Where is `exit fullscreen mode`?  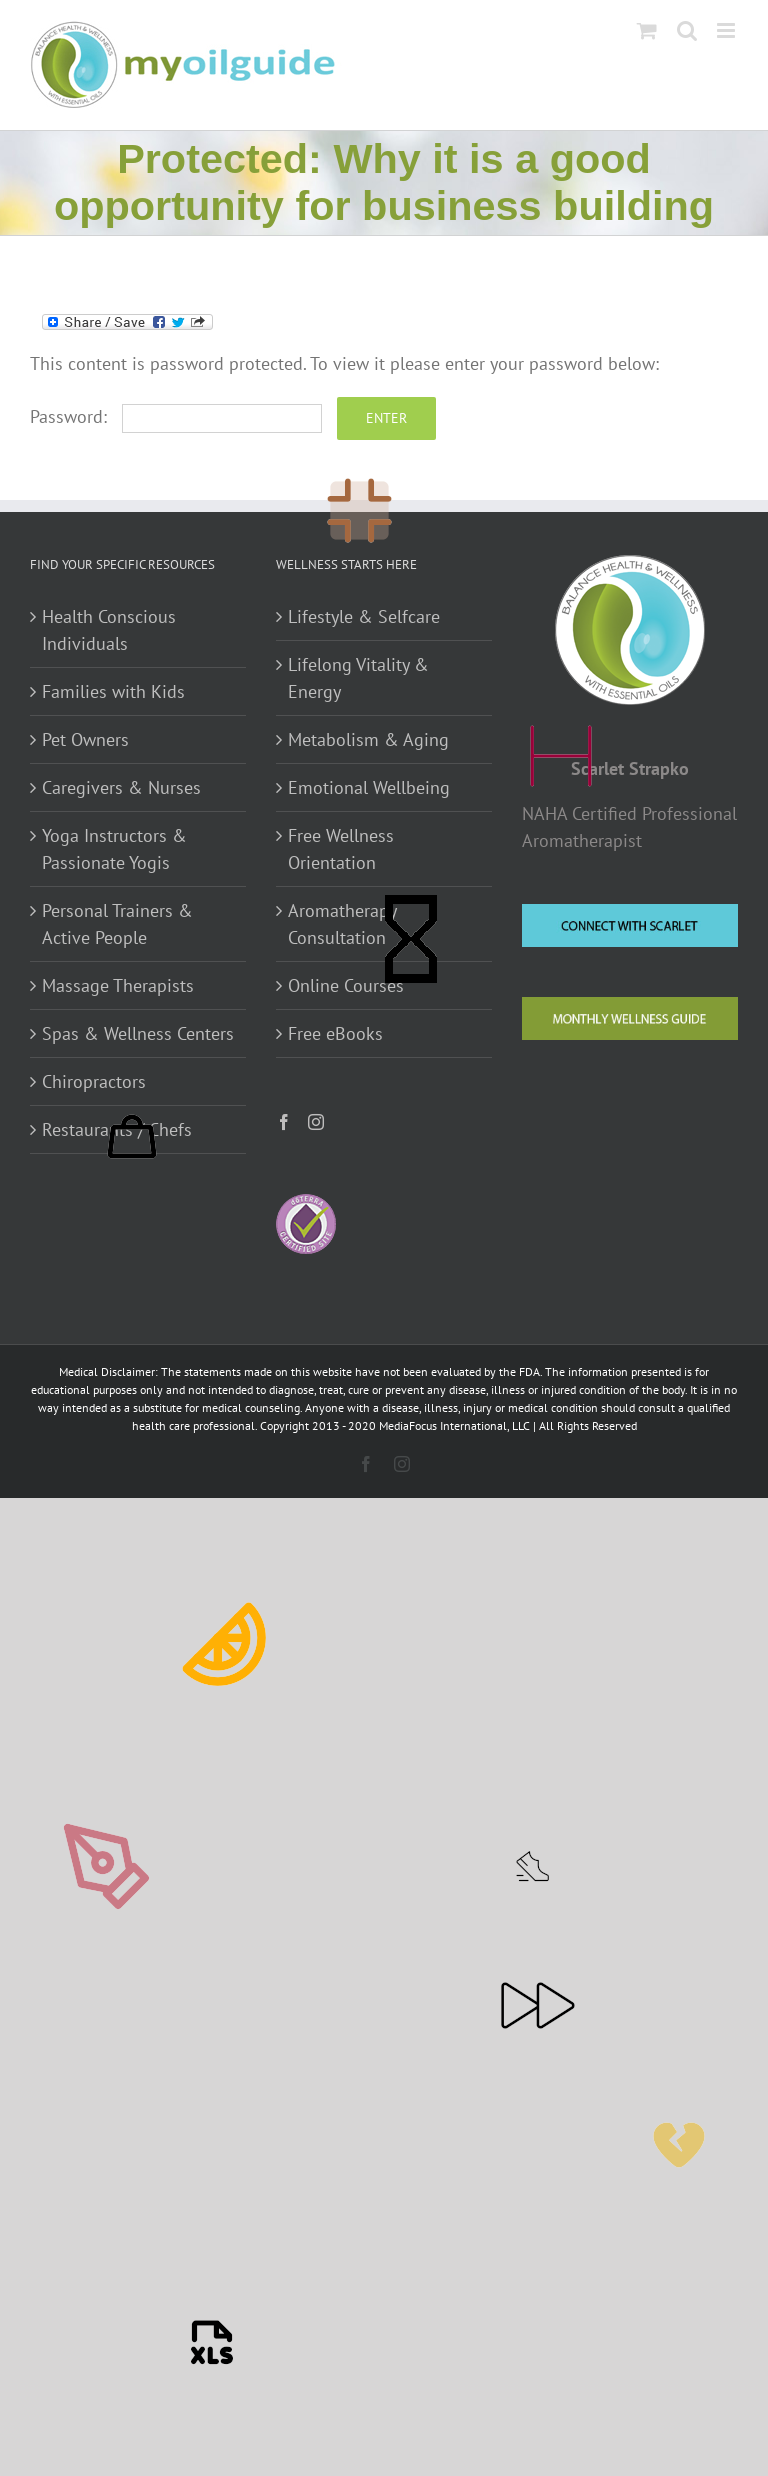
exit fullscreen mode is located at coordinates (359, 510).